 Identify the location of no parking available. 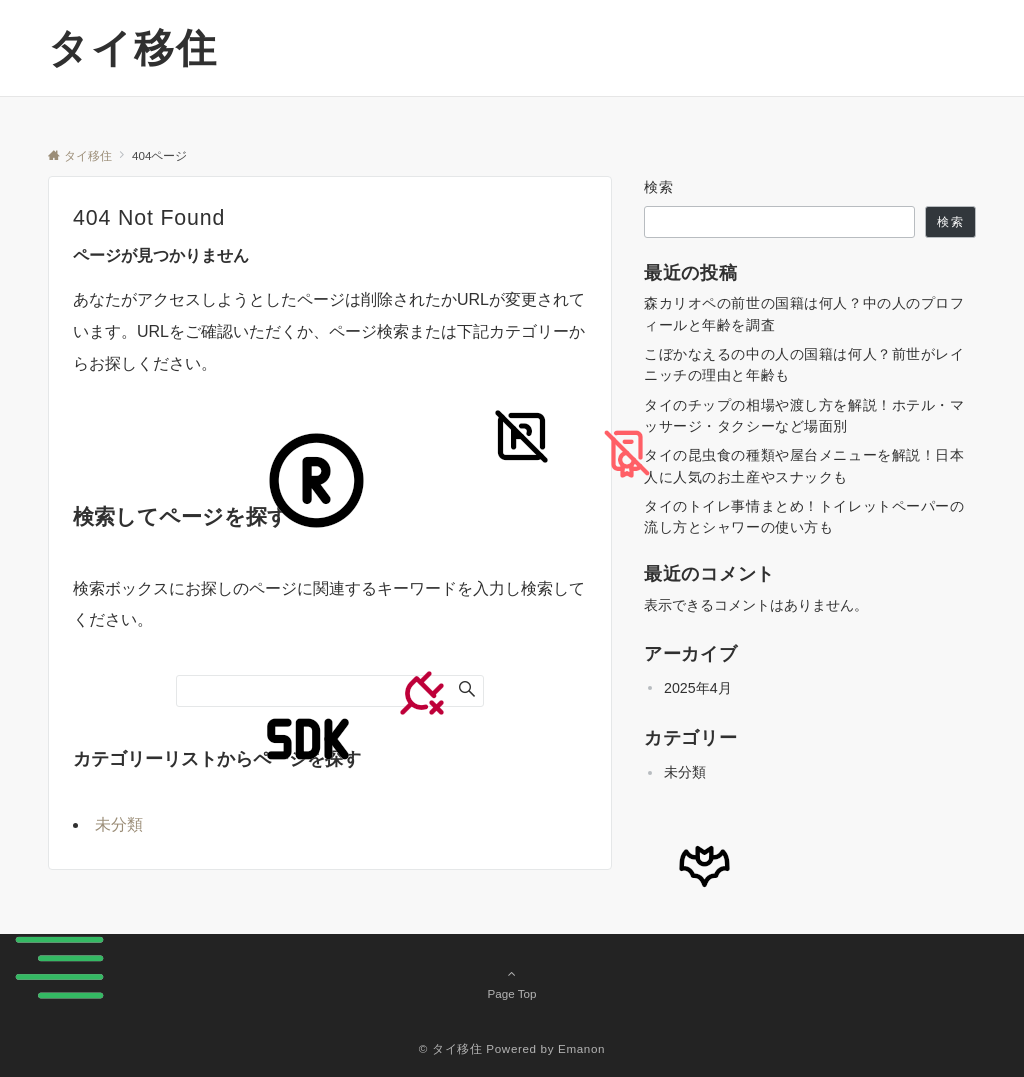
(521, 436).